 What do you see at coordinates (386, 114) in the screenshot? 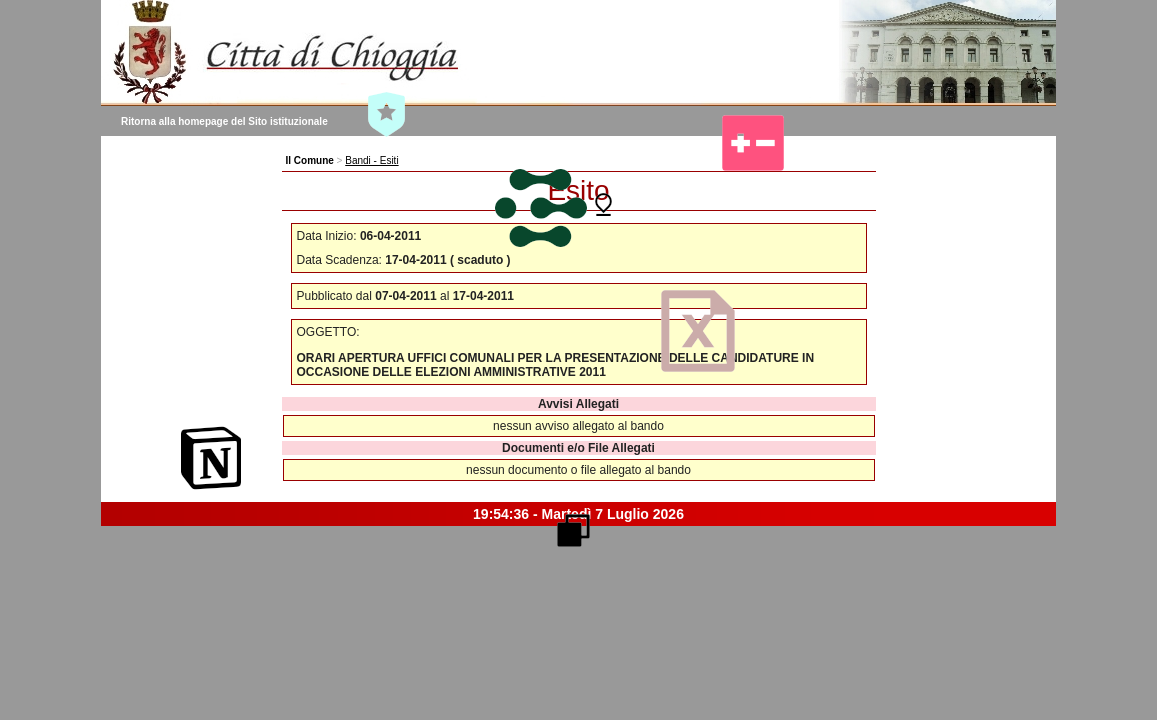
I see `indicates premium or verified security status` at bounding box center [386, 114].